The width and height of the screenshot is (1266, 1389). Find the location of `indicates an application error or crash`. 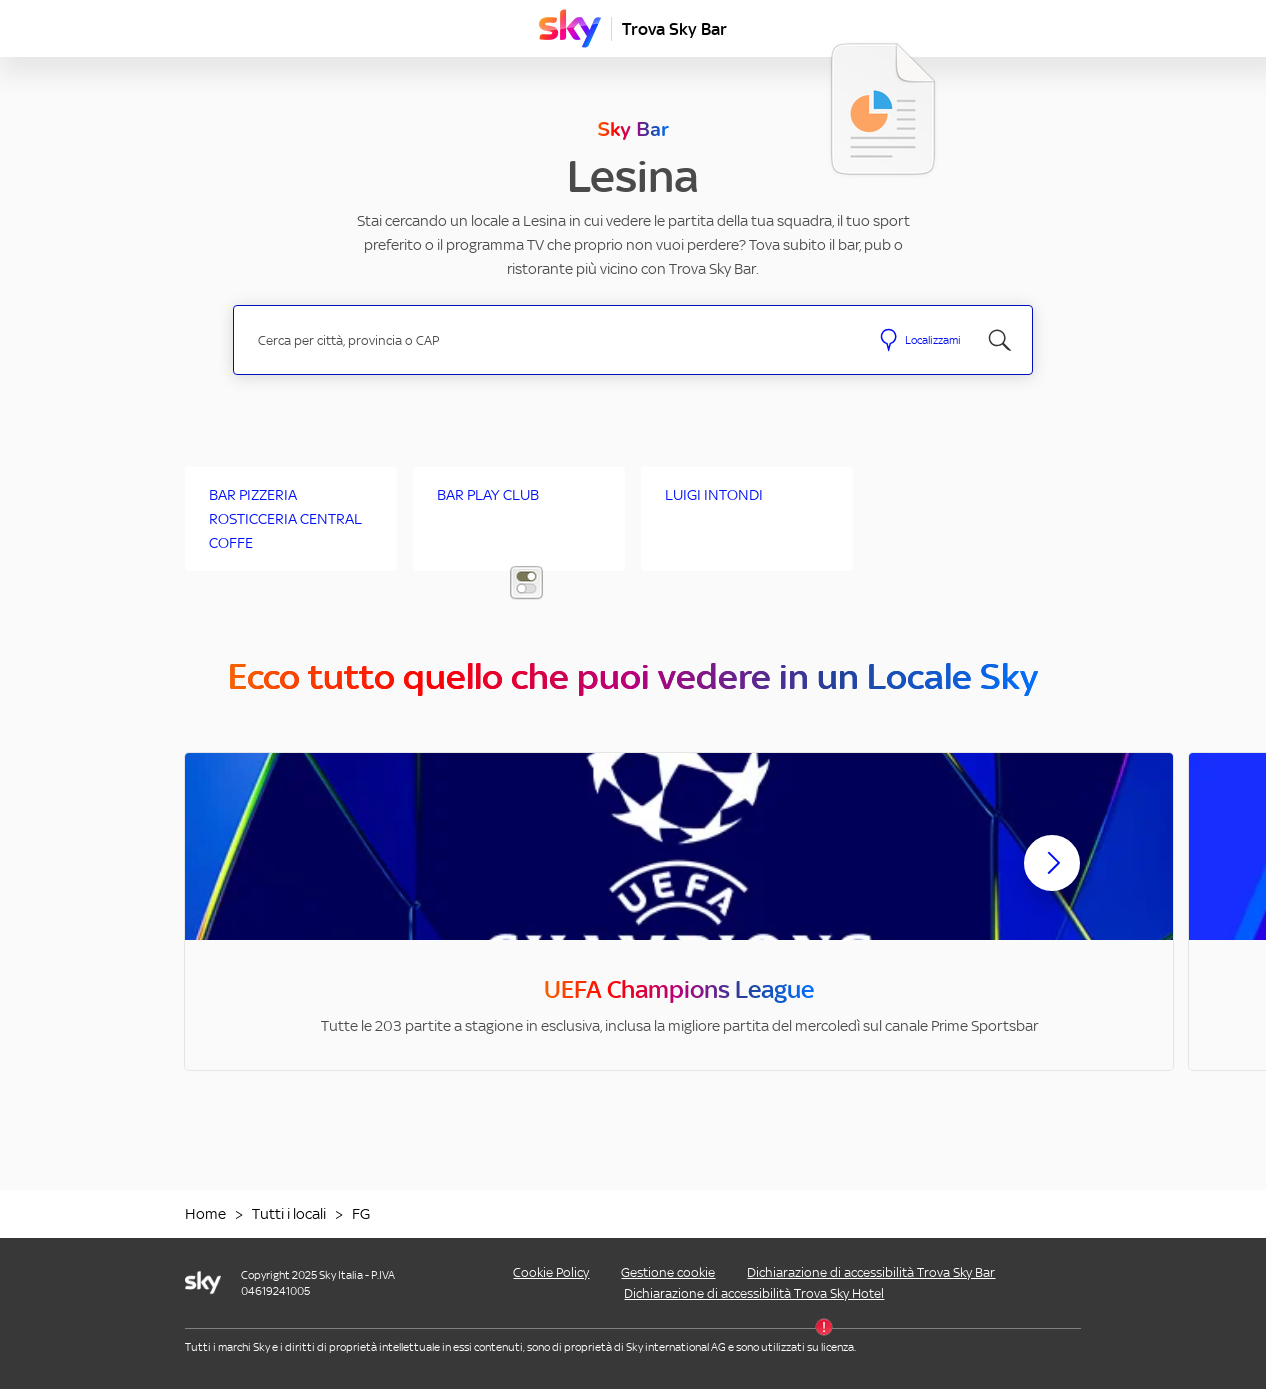

indicates an application error or crash is located at coordinates (824, 1327).